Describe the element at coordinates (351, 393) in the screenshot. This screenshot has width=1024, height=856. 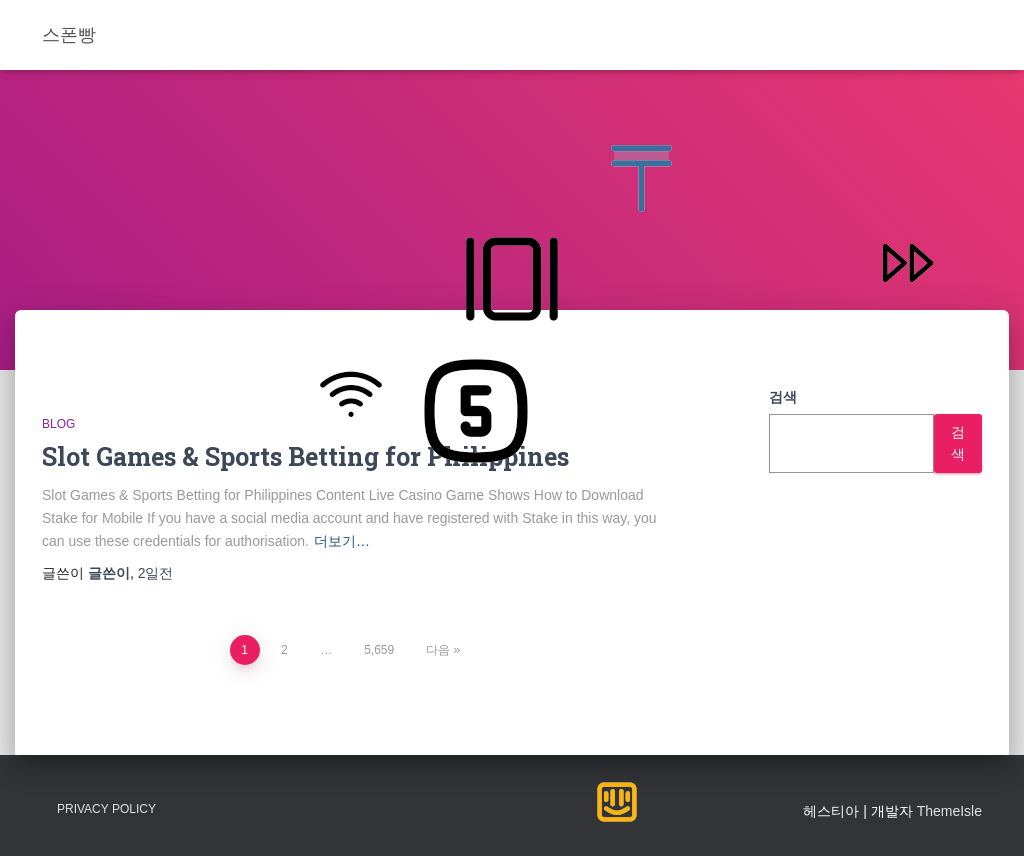
I see `view wireless network connection status` at that location.